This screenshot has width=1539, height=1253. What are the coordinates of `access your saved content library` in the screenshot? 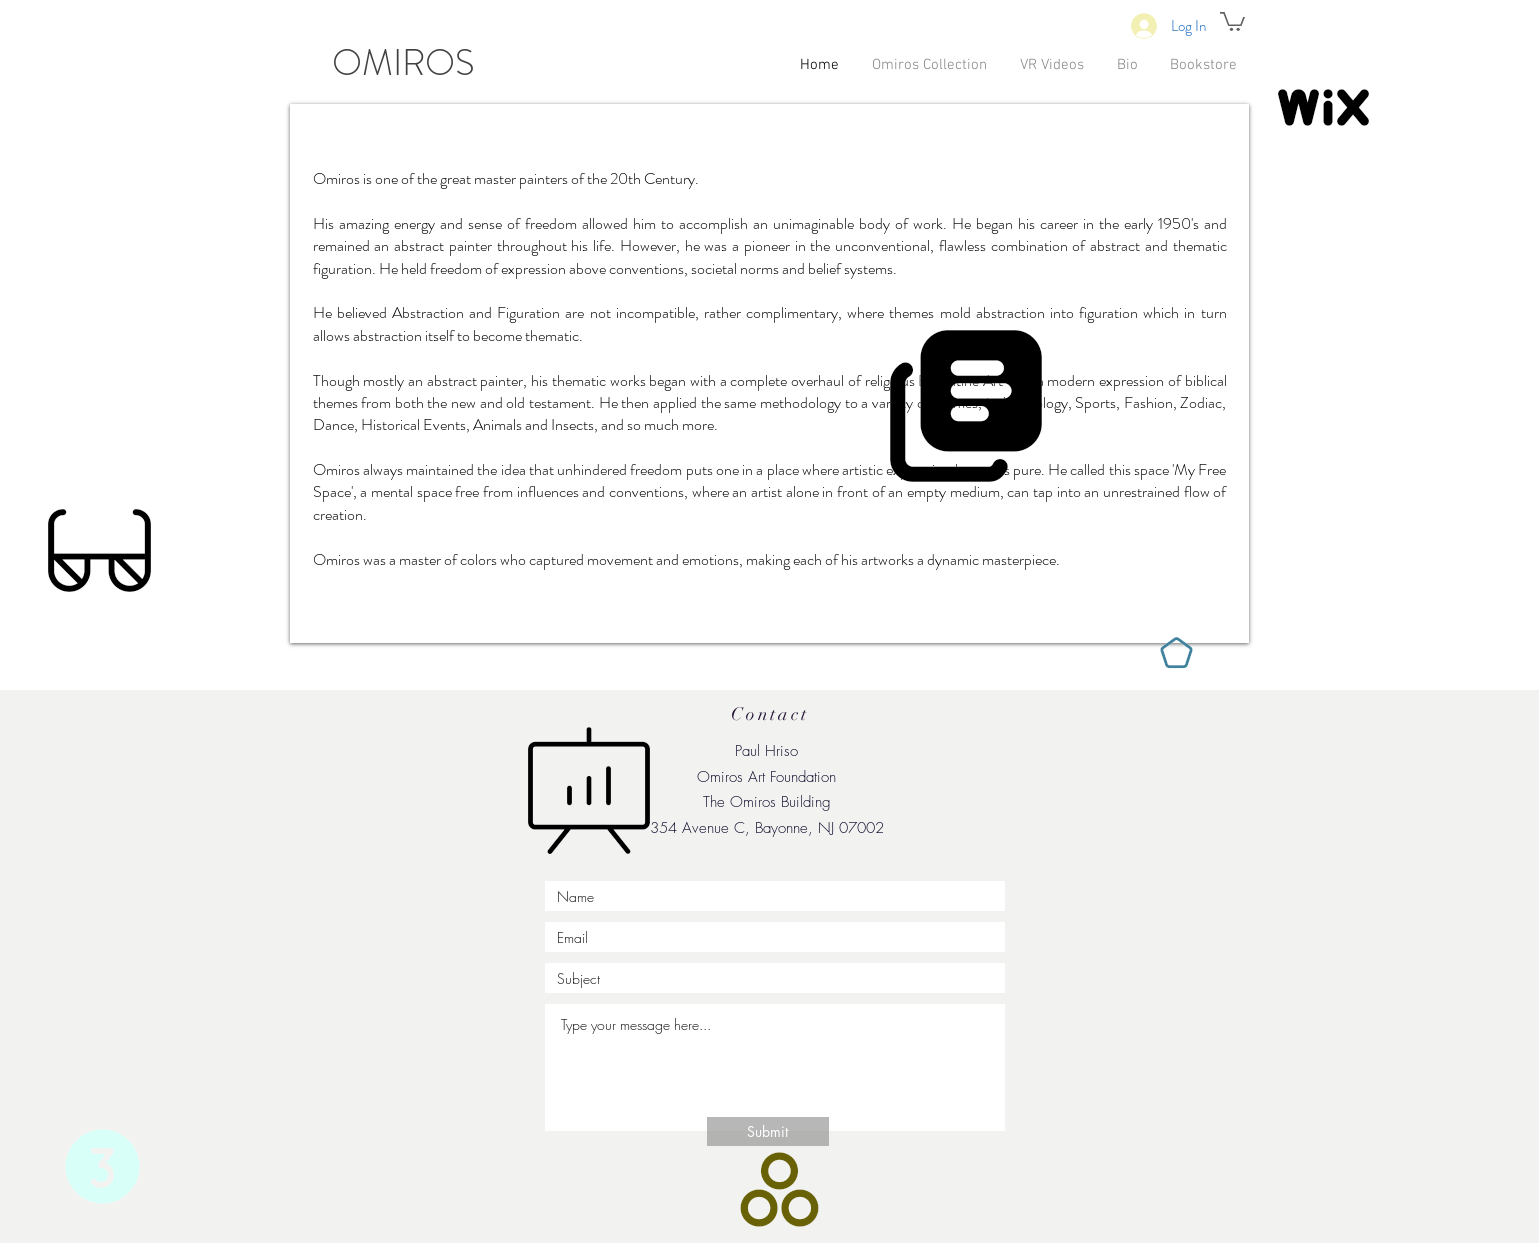 It's located at (966, 406).